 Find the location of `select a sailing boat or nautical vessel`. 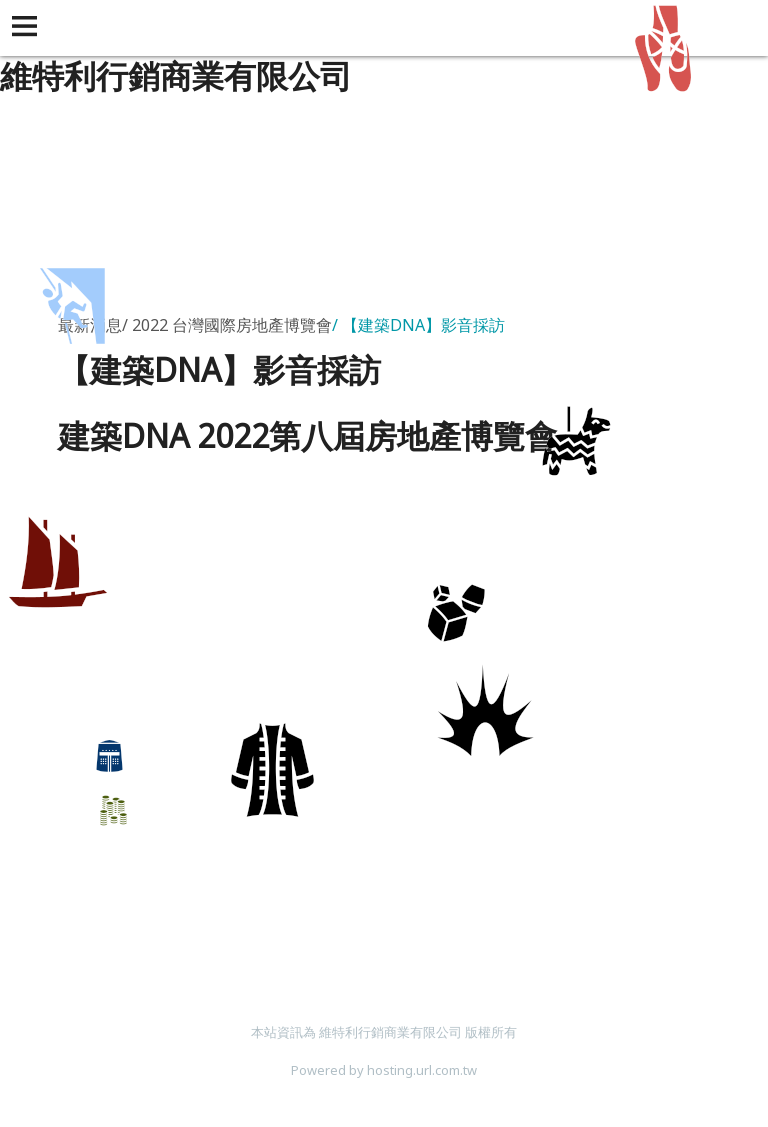

select a sailing boat or nautical vessel is located at coordinates (58, 562).